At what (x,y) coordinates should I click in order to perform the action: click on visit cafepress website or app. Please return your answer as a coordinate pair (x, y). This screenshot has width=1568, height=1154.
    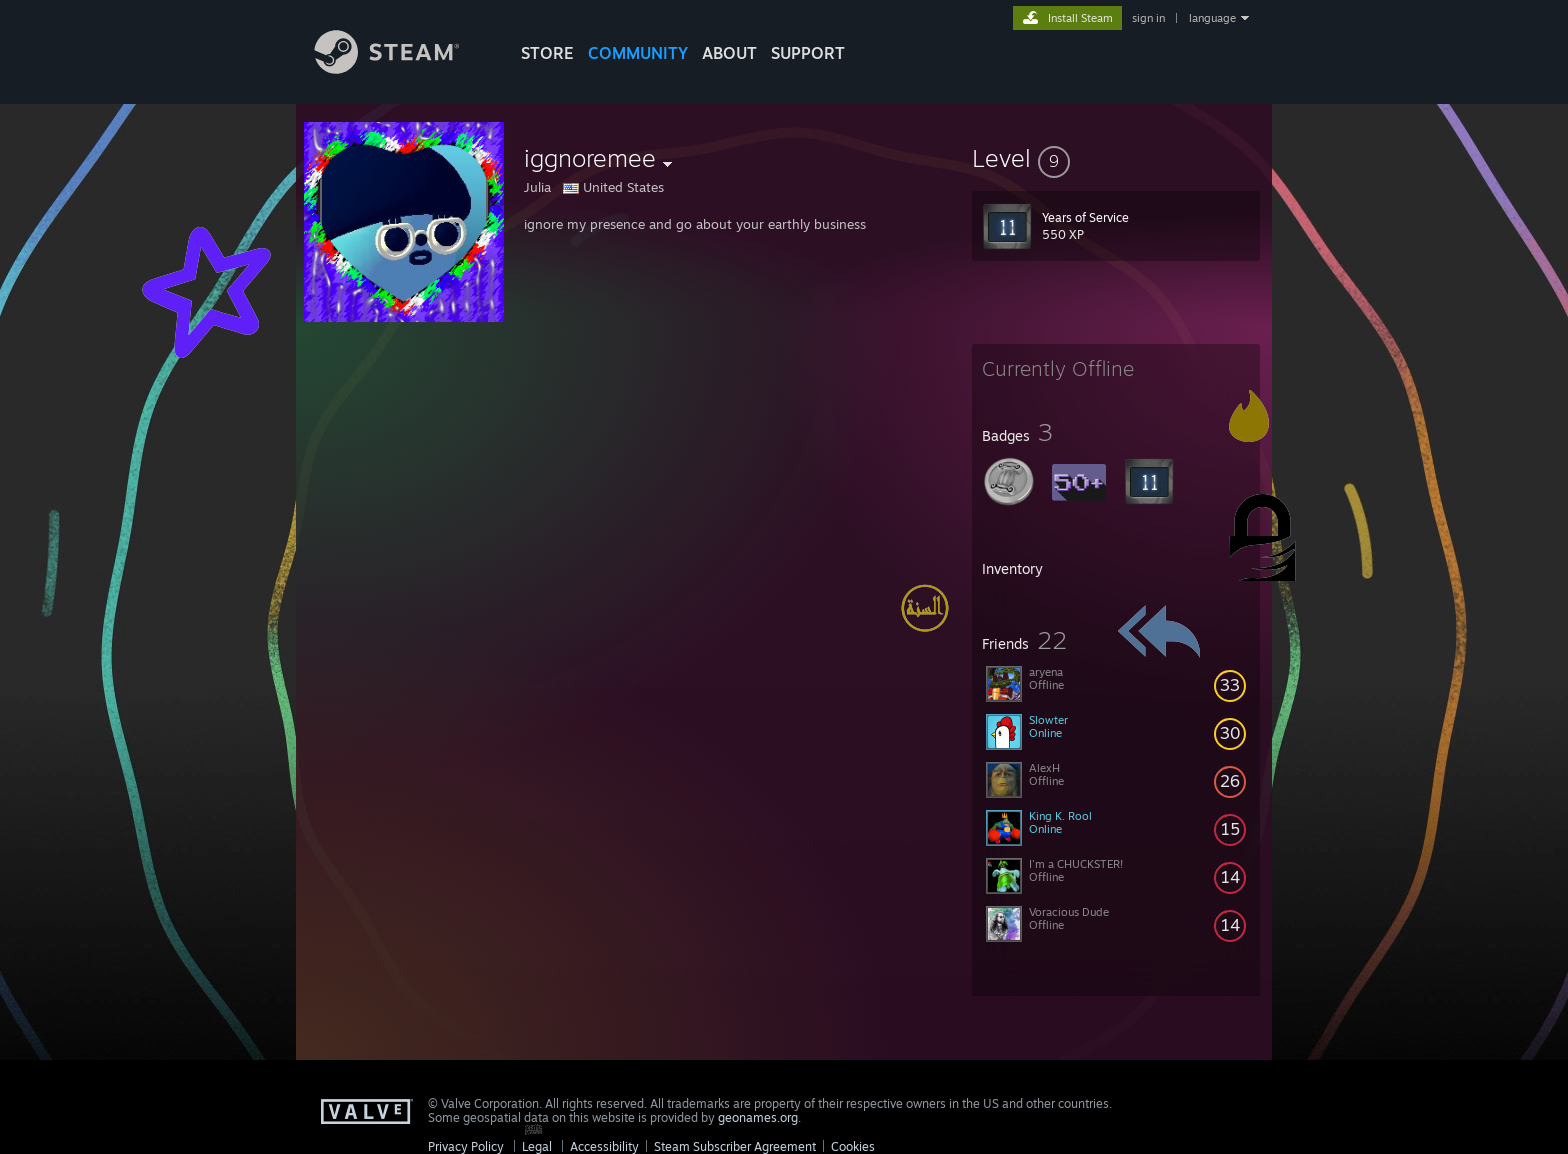
    Looking at the image, I should click on (533, 1129).